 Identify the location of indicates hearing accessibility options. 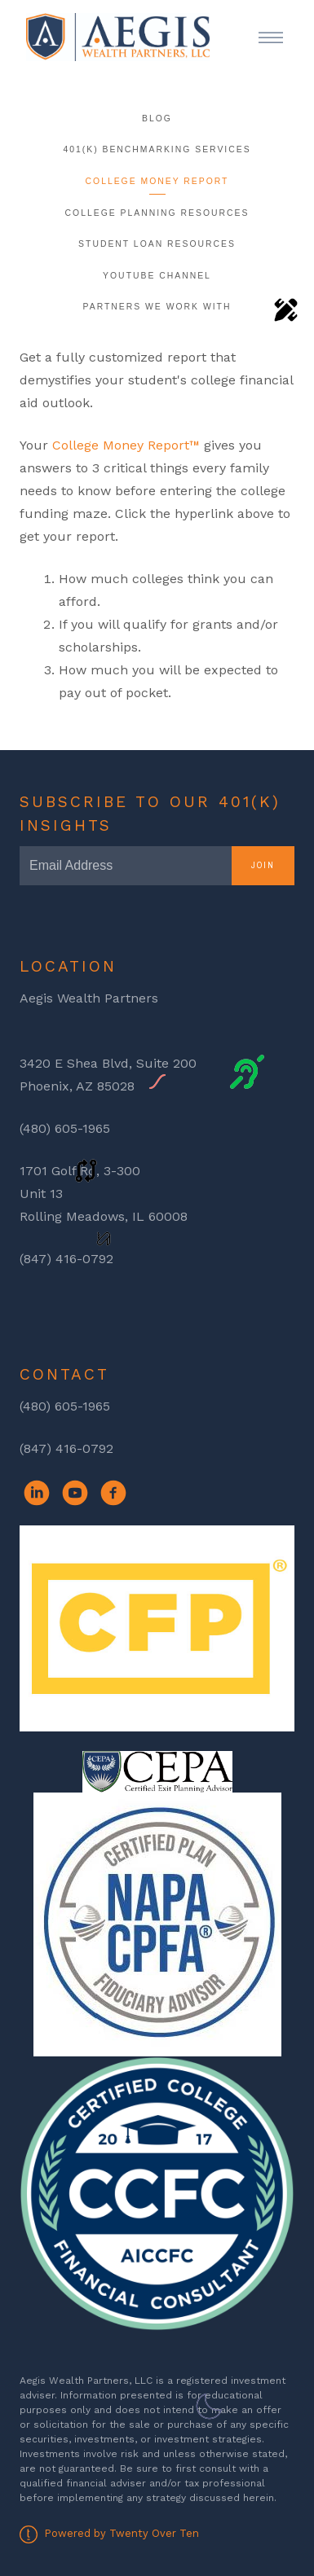
(247, 1072).